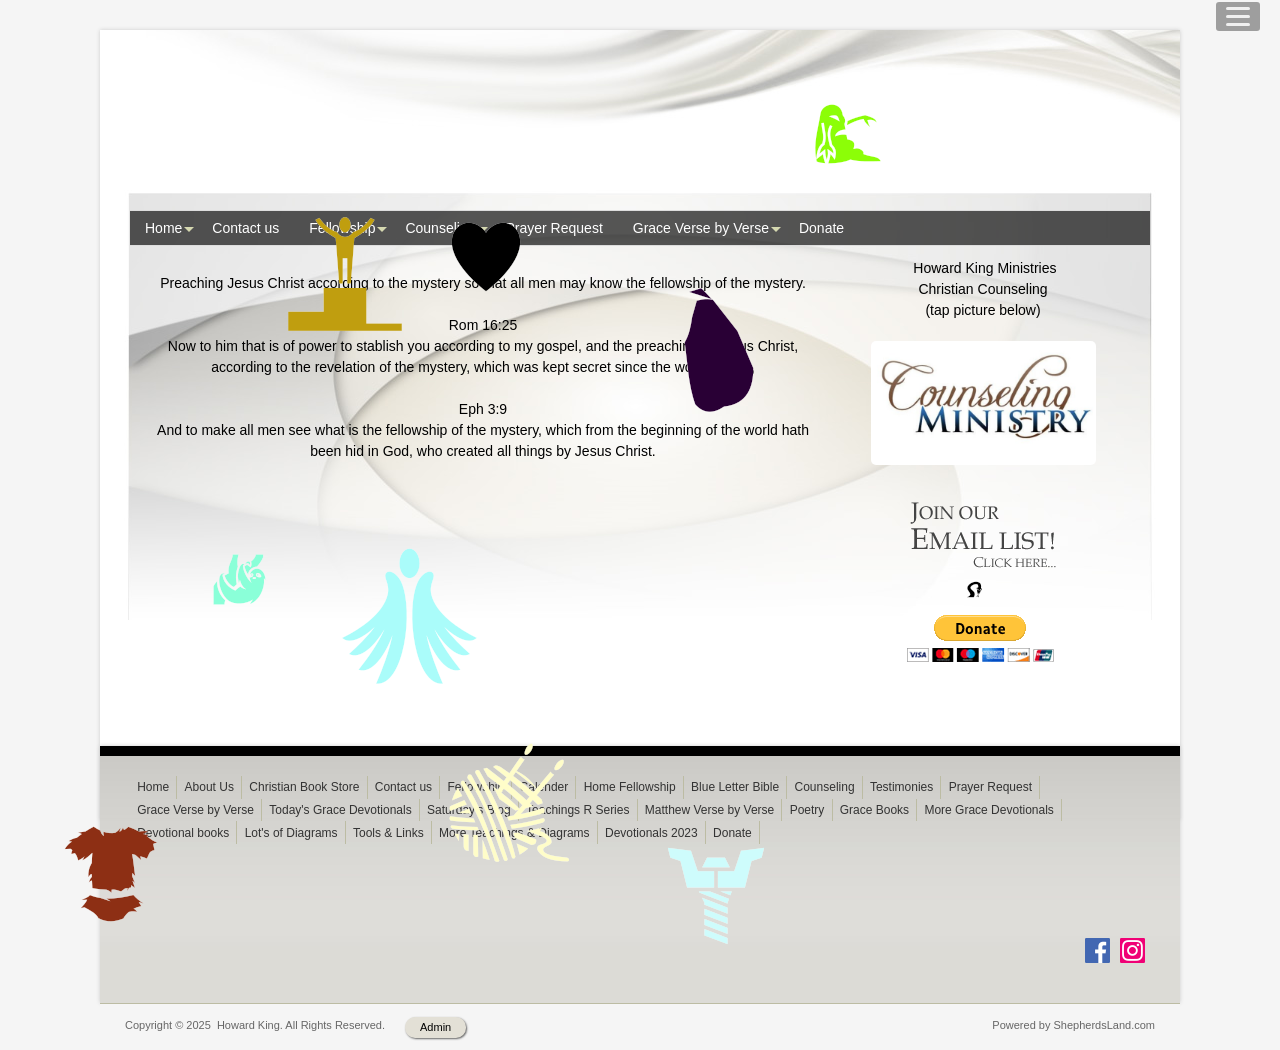 This screenshot has width=1280, height=1050. I want to click on snake or reptile character in a game, so click(974, 589).